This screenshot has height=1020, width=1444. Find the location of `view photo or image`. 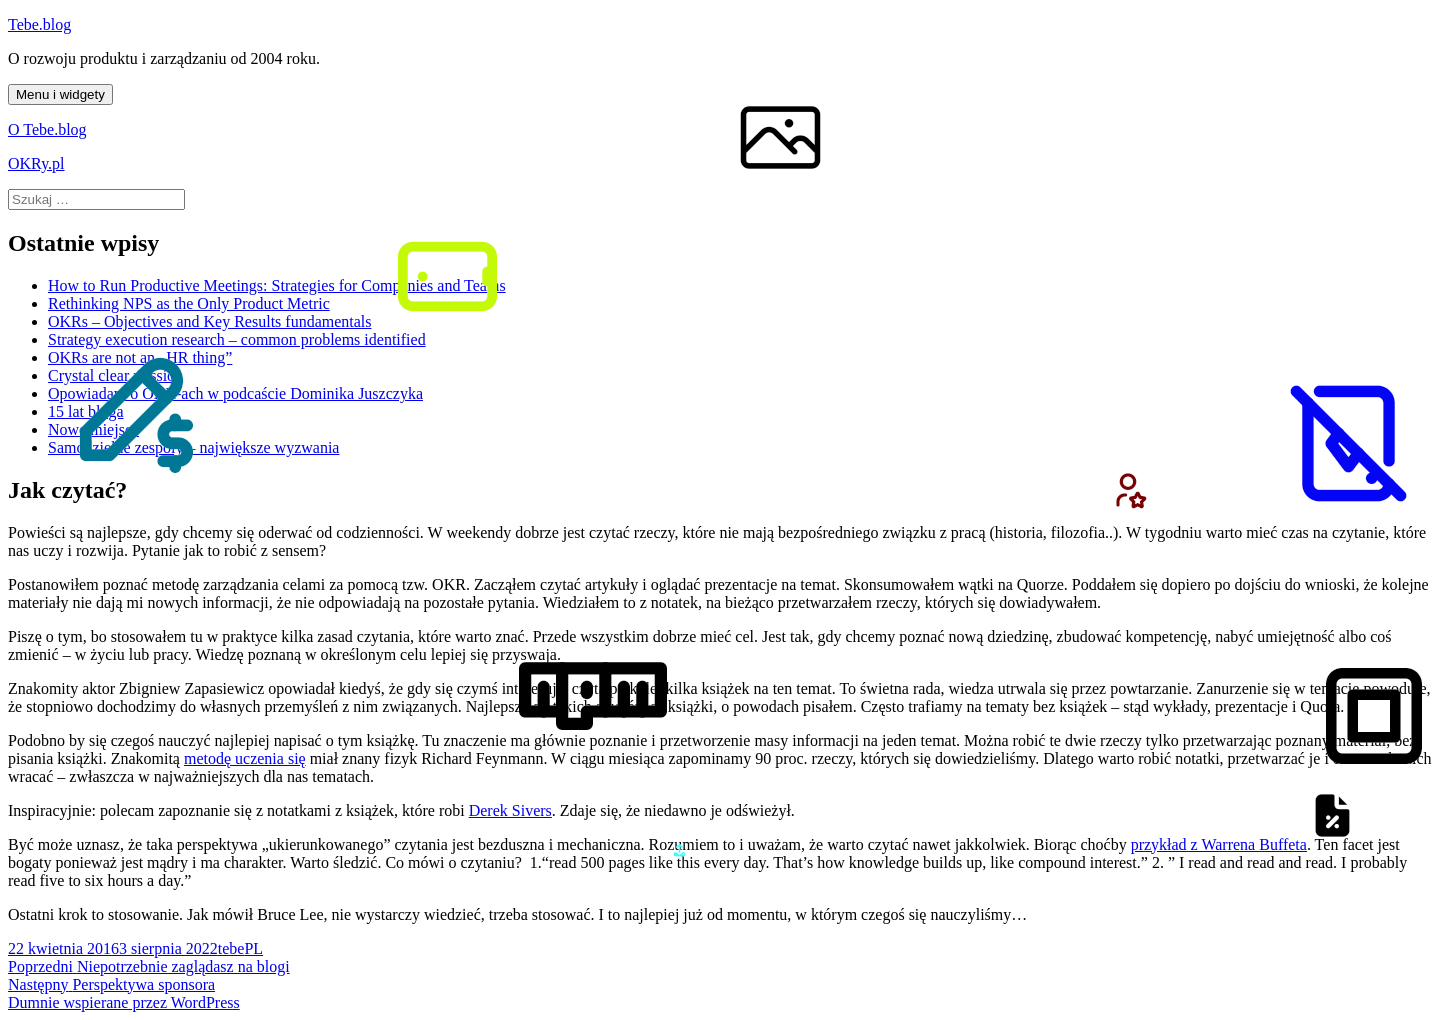

view photo or image is located at coordinates (780, 137).